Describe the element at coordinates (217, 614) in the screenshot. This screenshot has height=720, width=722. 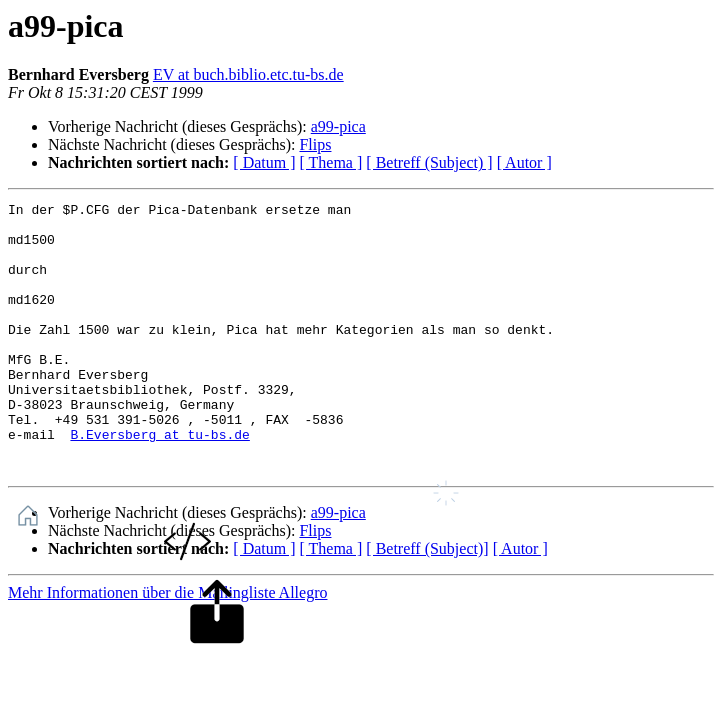
I see `export or upload a file` at that location.